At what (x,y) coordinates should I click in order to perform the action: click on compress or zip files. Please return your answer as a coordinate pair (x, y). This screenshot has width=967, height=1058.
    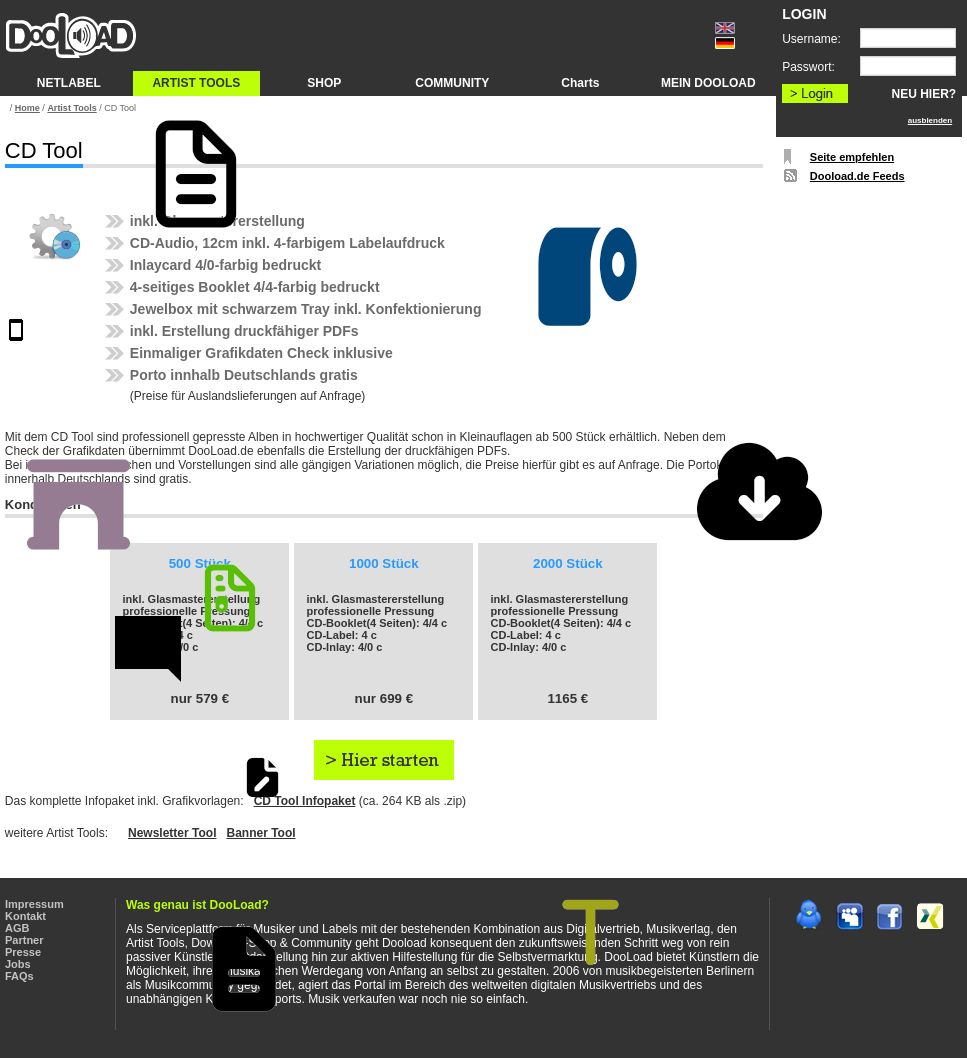
    Looking at the image, I should click on (230, 598).